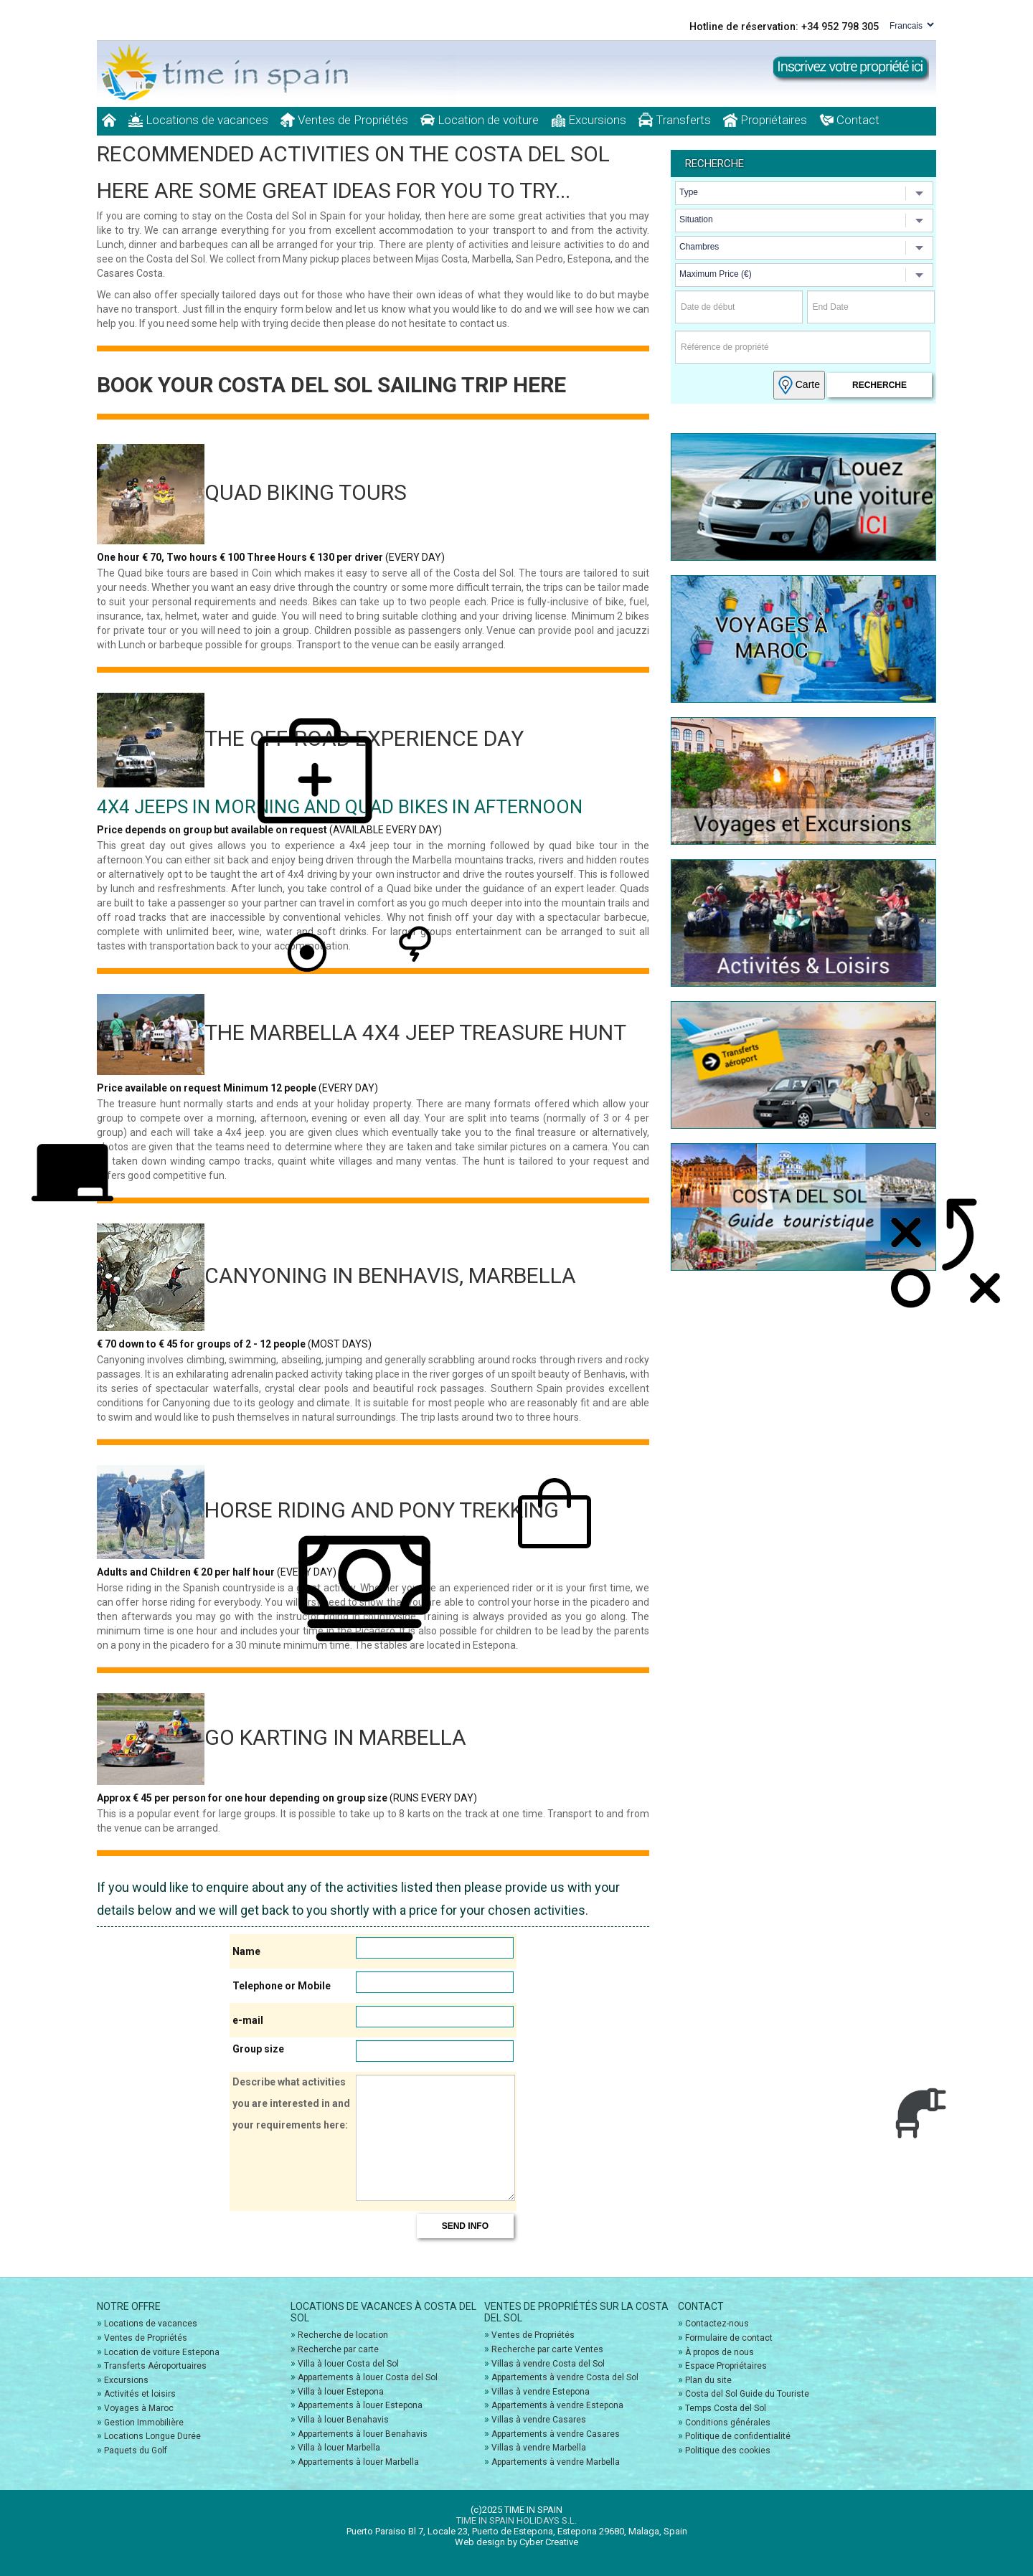 The height and width of the screenshot is (2576, 1033). I want to click on open whiteboard or presentation mode, so click(72, 1174).